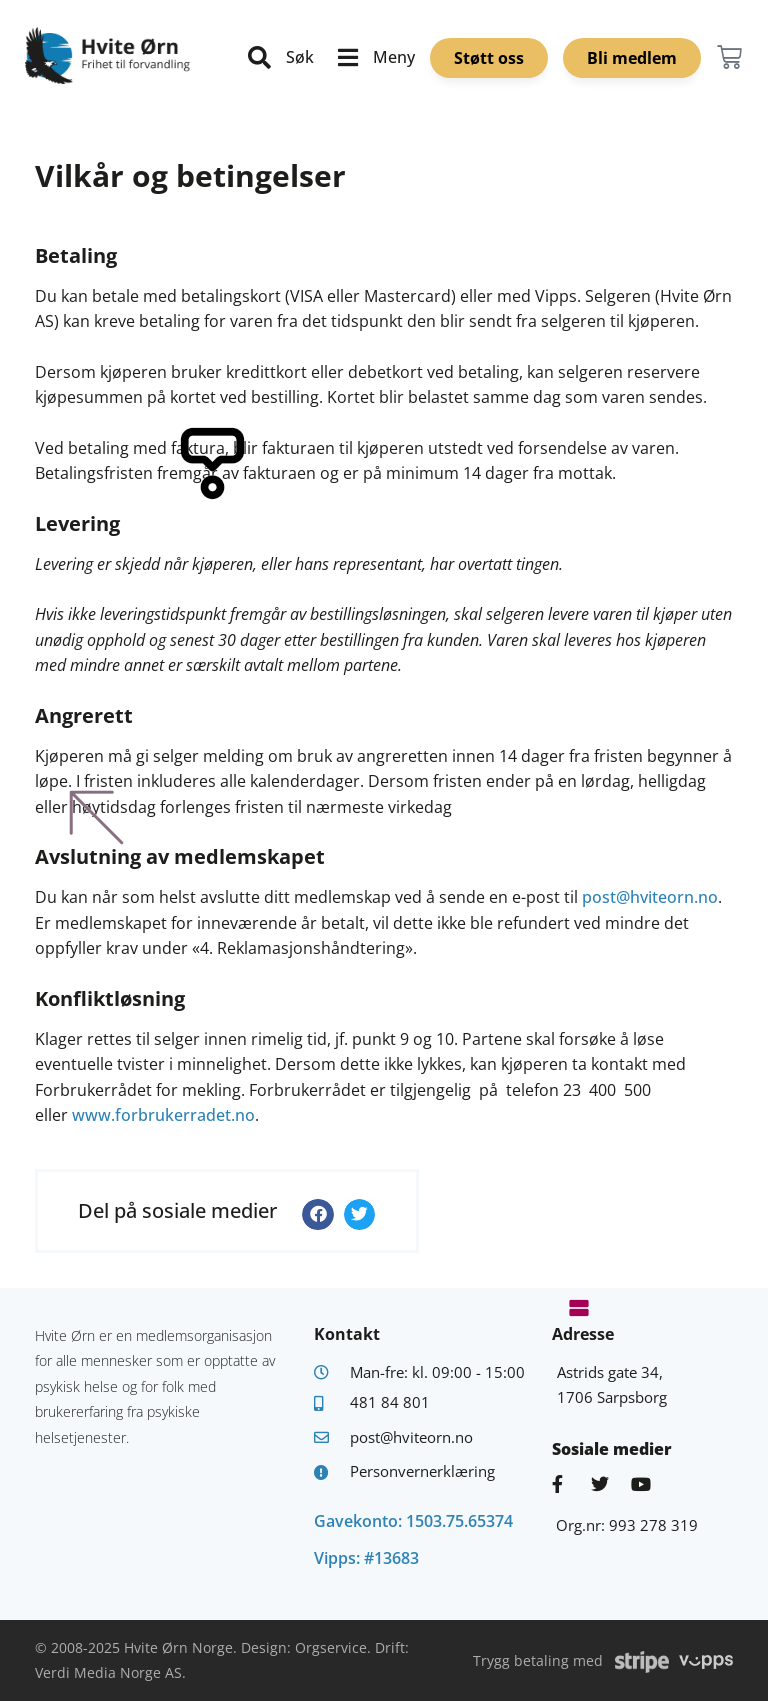 The image size is (768, 1701). I want to click on view tooltip or help information, so click(212, 463).